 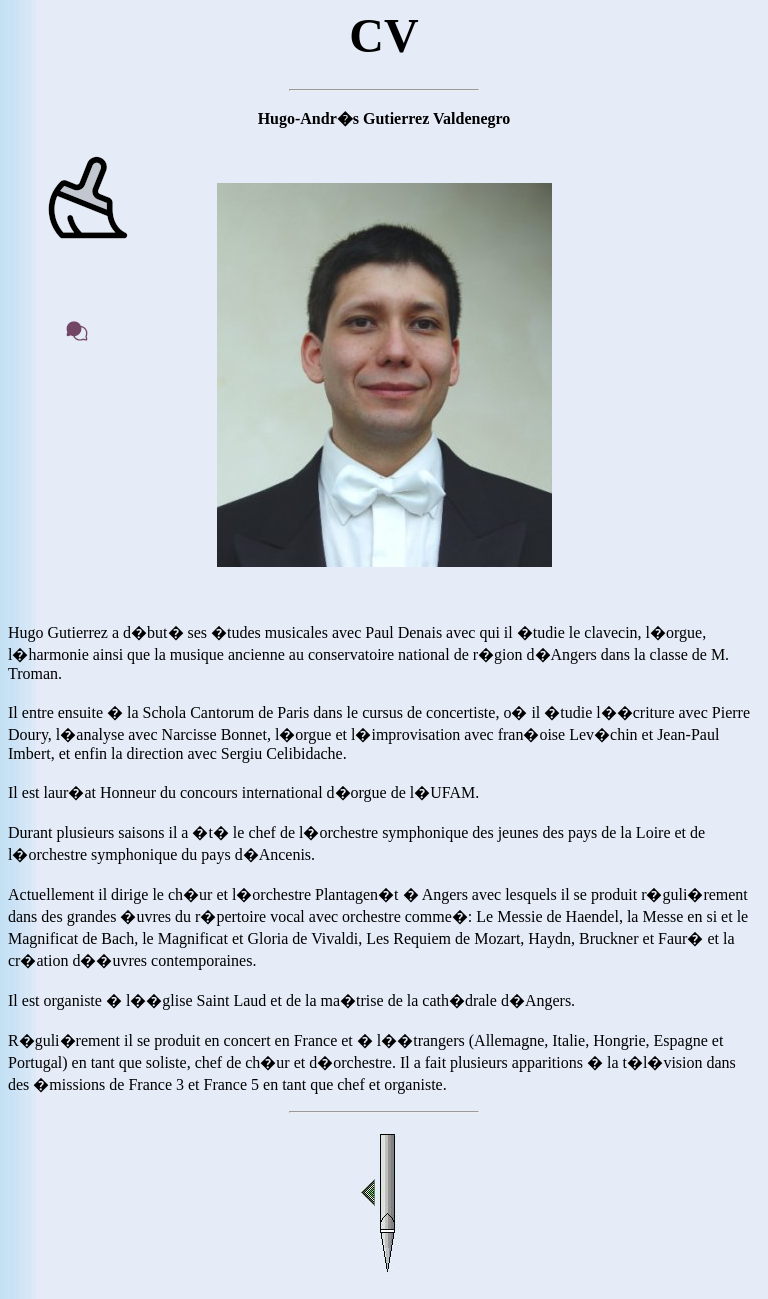 I want to click on open chat or messaging, so click(x=77, y=331).